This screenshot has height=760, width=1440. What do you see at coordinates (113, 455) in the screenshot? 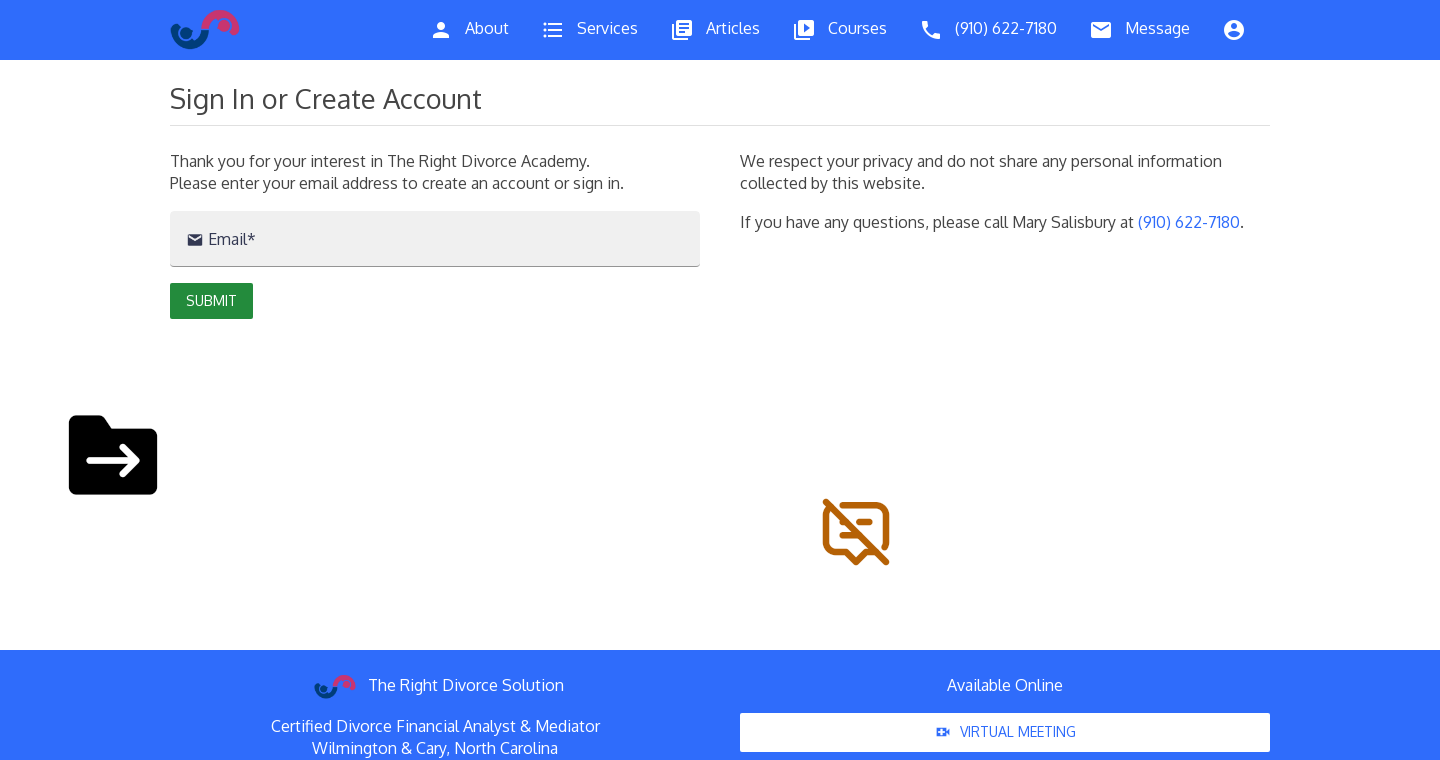
I see `access a linked submodule or external repository` at bounding box center [113, 455].